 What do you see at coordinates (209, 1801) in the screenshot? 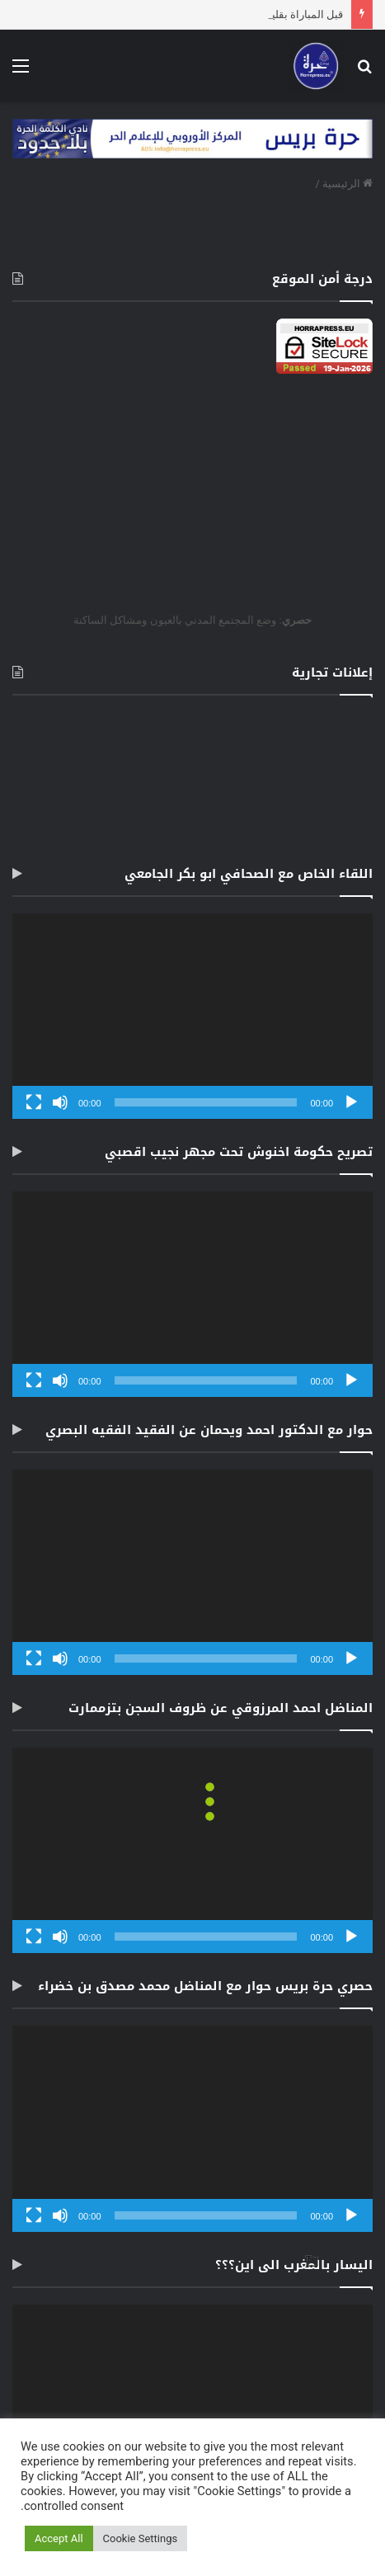
I see `open more options menu` at bounding box center [209, 1801].